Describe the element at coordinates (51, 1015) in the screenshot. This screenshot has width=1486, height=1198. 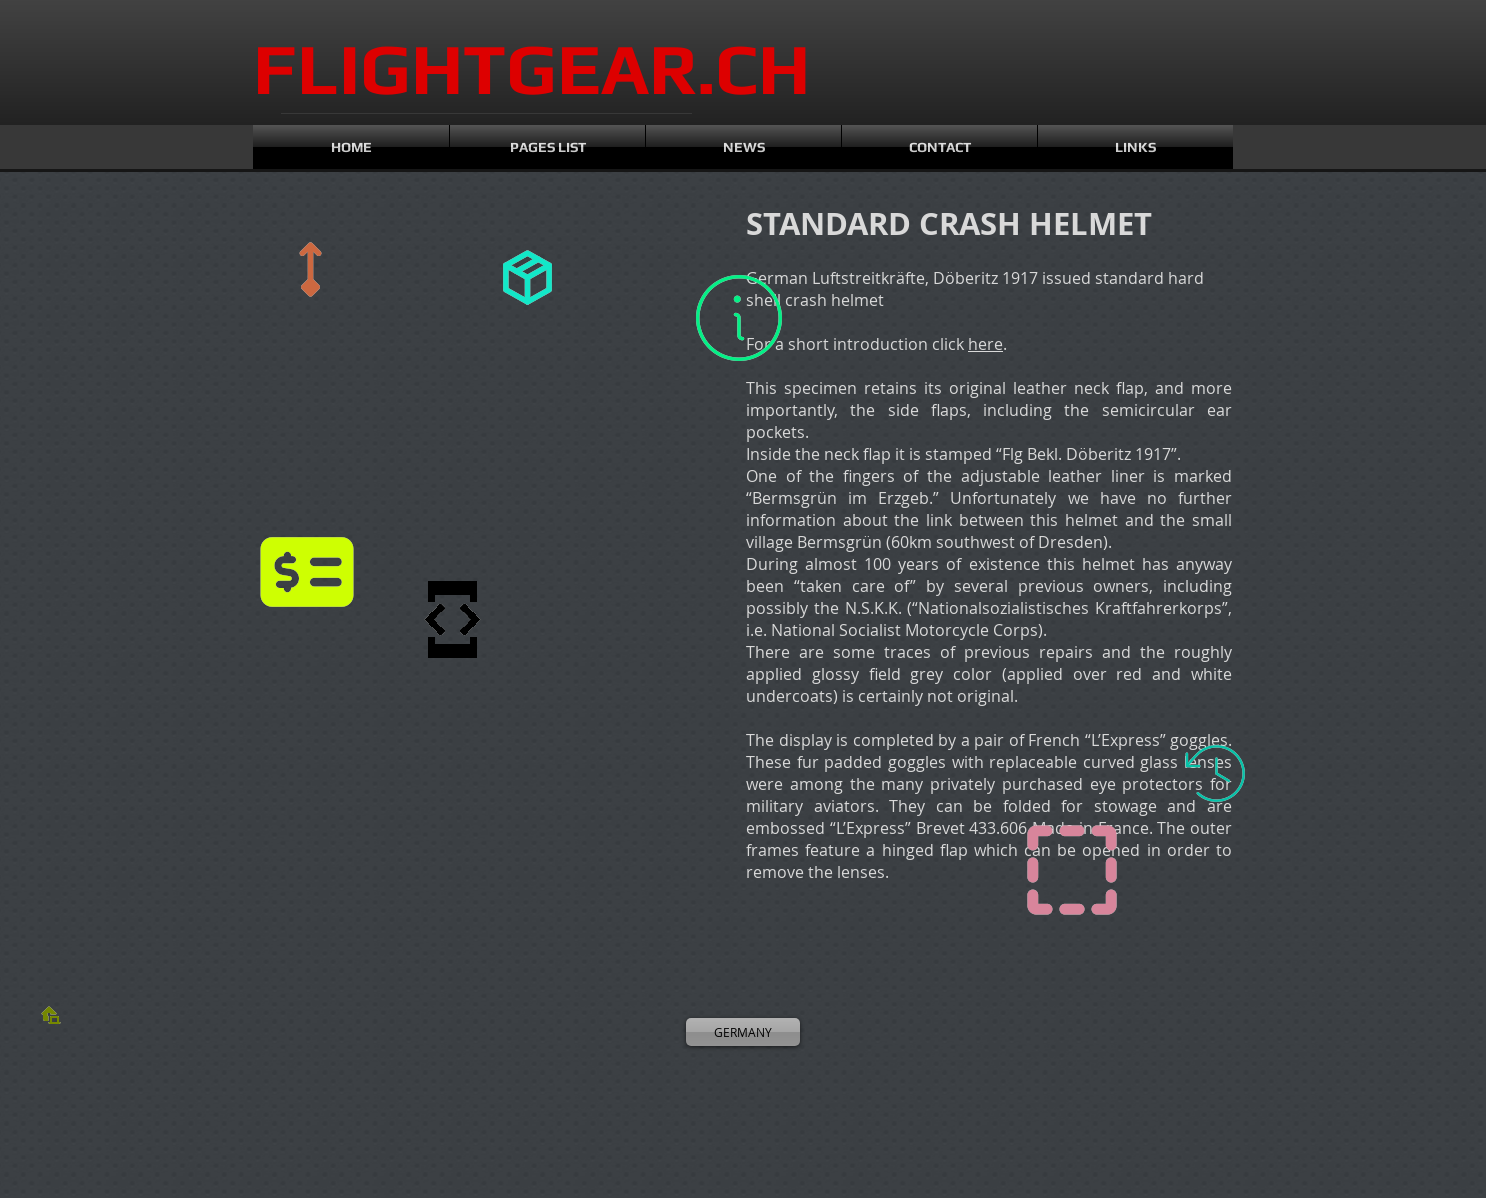
I see `work from home or remote work mode` at that location.